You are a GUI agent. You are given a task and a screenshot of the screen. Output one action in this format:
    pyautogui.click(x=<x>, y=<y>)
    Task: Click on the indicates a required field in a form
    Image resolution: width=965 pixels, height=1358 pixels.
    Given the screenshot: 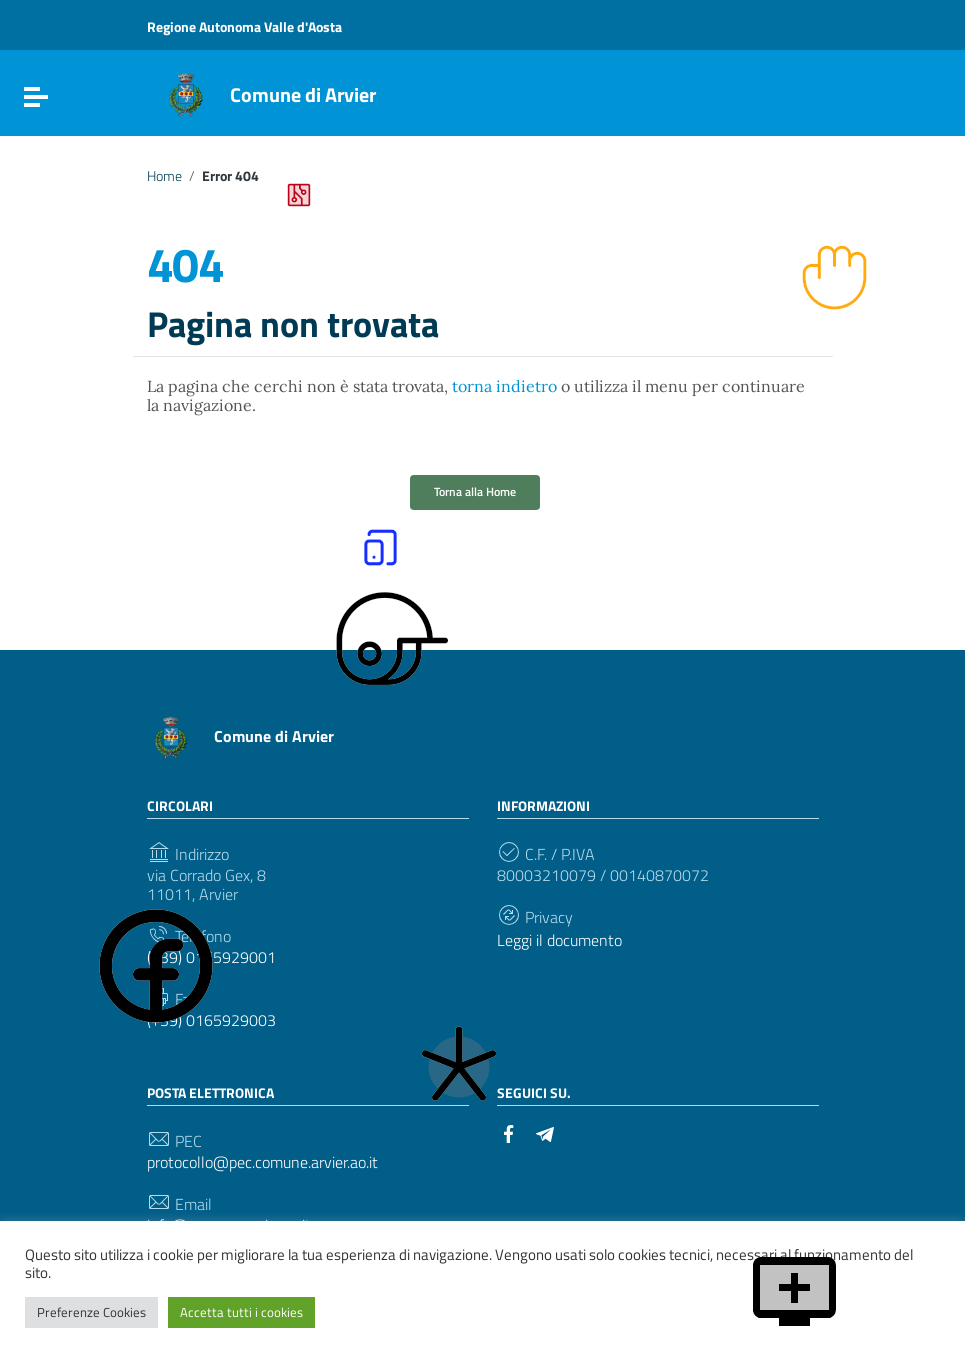 What is the action you would take?
    pyautogui.click(x=459, y=1067)
    